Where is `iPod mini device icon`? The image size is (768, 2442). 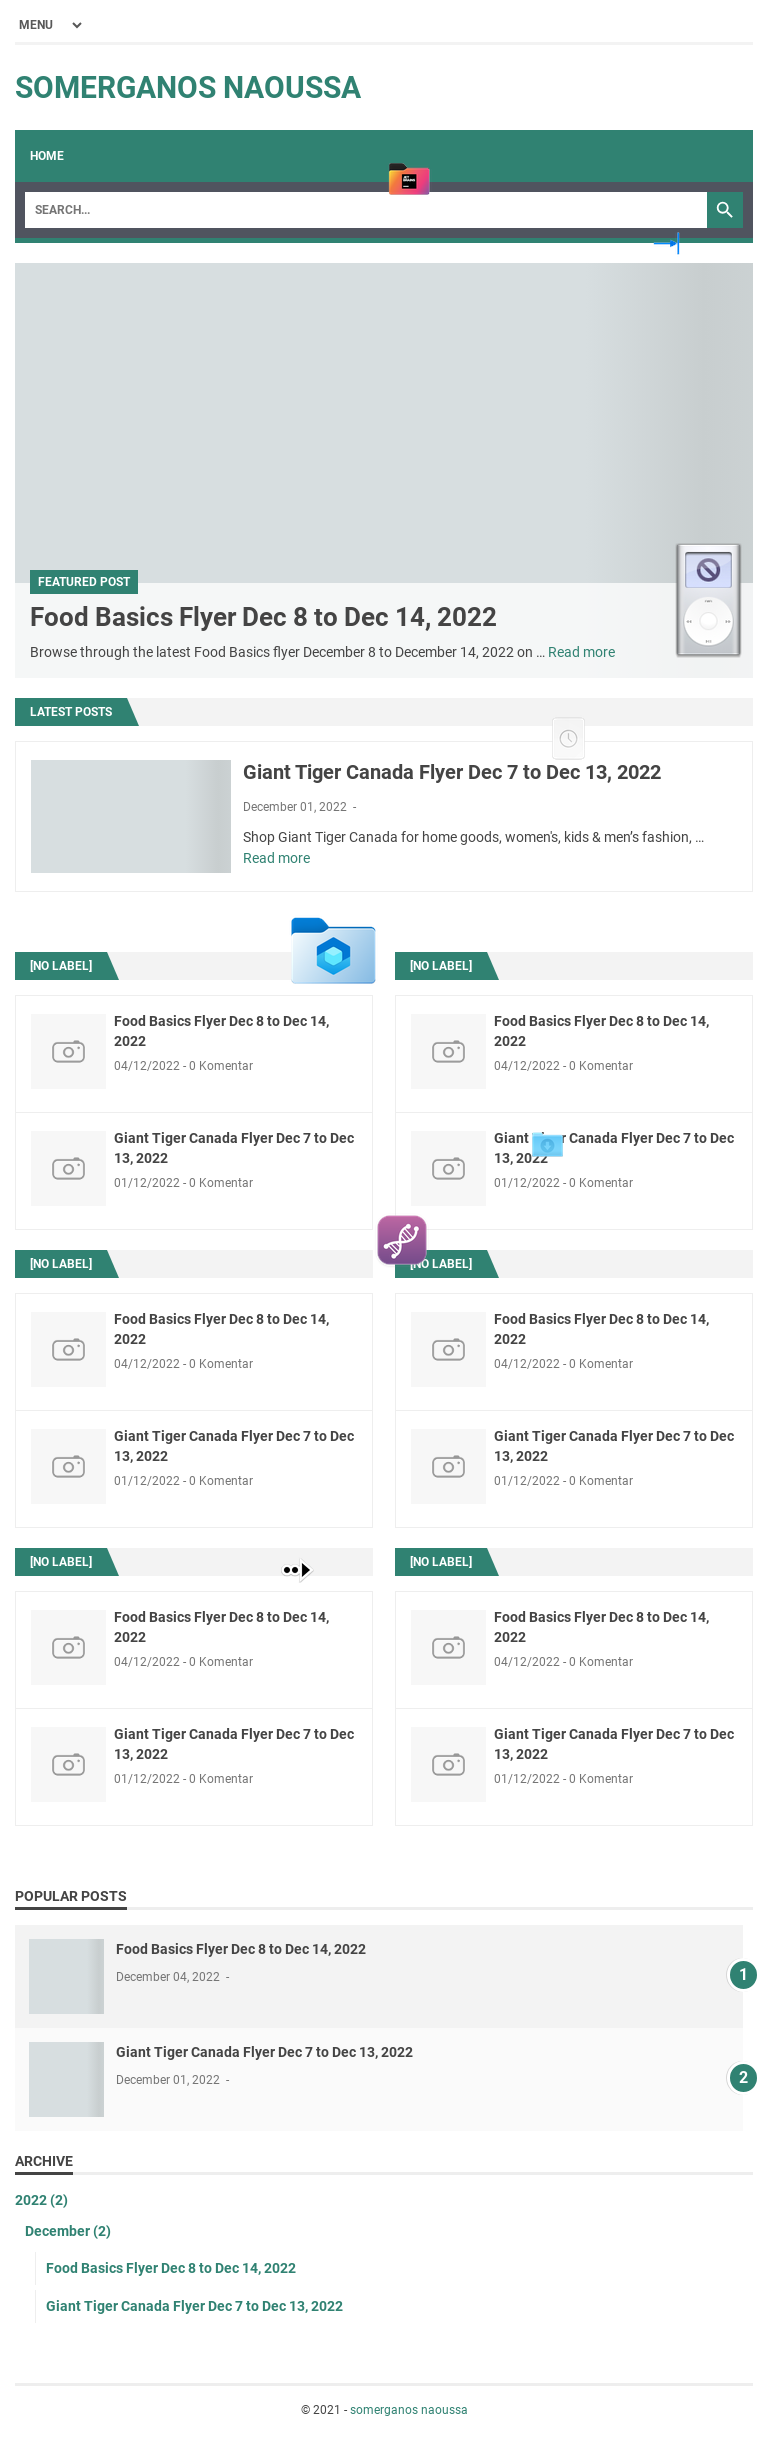 iPod mini device icon is located at coordinates (708, 600).